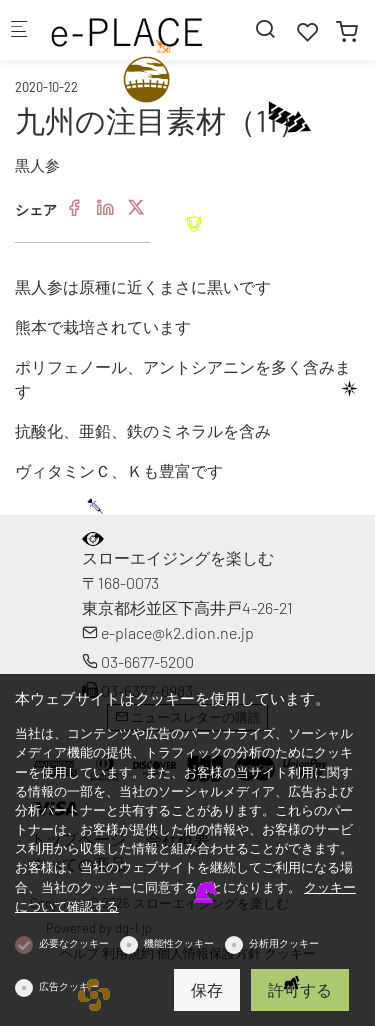  I want to click on indicates a failed or crashed process, so click(163, 45).